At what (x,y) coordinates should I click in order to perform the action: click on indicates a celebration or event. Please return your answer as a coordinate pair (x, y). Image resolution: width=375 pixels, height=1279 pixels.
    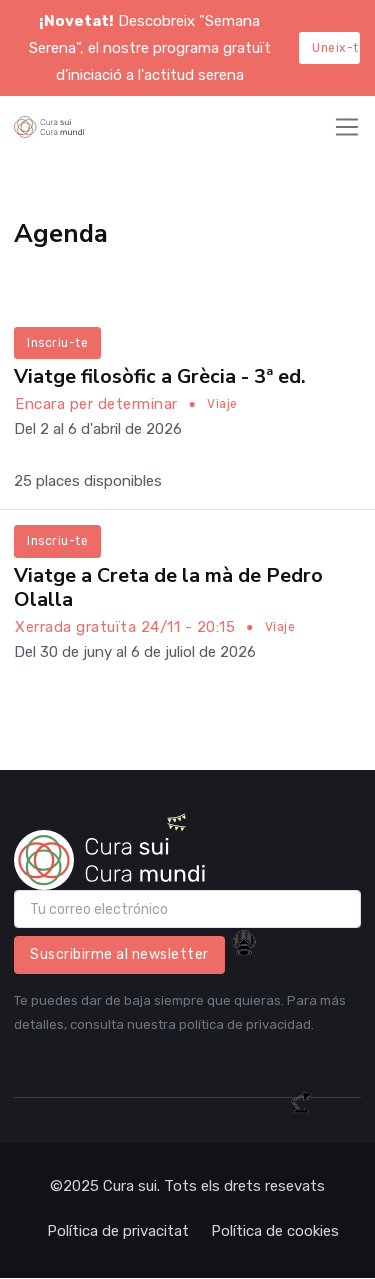
    Looking at the image, I should click on (176, 822).